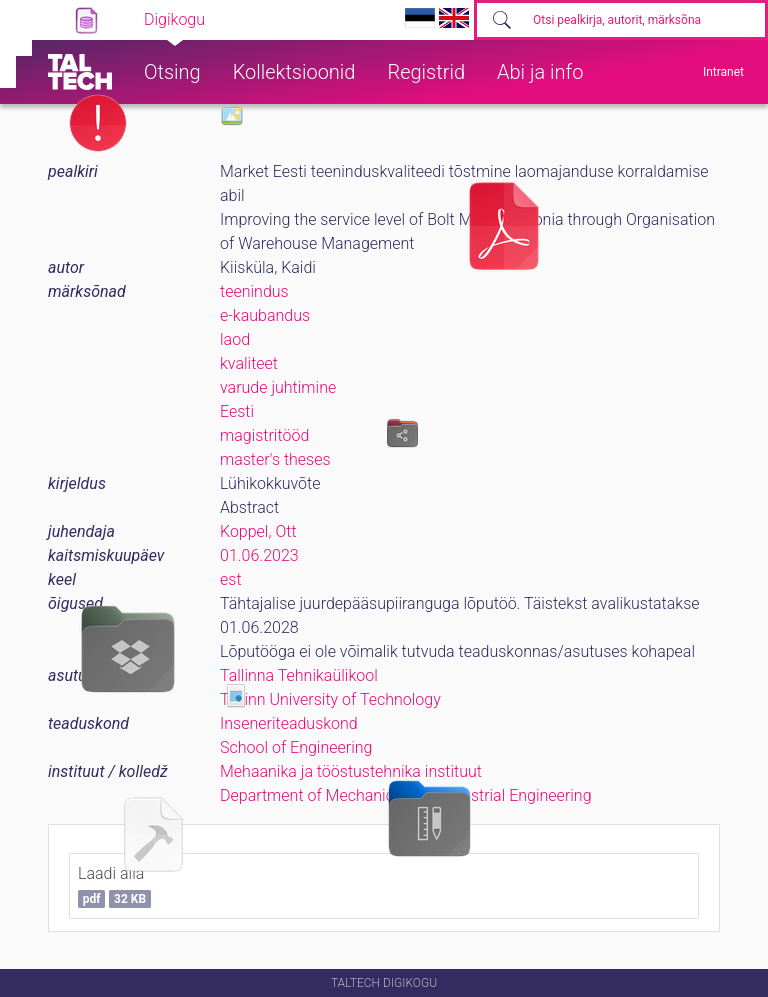  Describe the element at coordinates (128, 649) in the screenshot. I see `open your dropbox folder` at that location.